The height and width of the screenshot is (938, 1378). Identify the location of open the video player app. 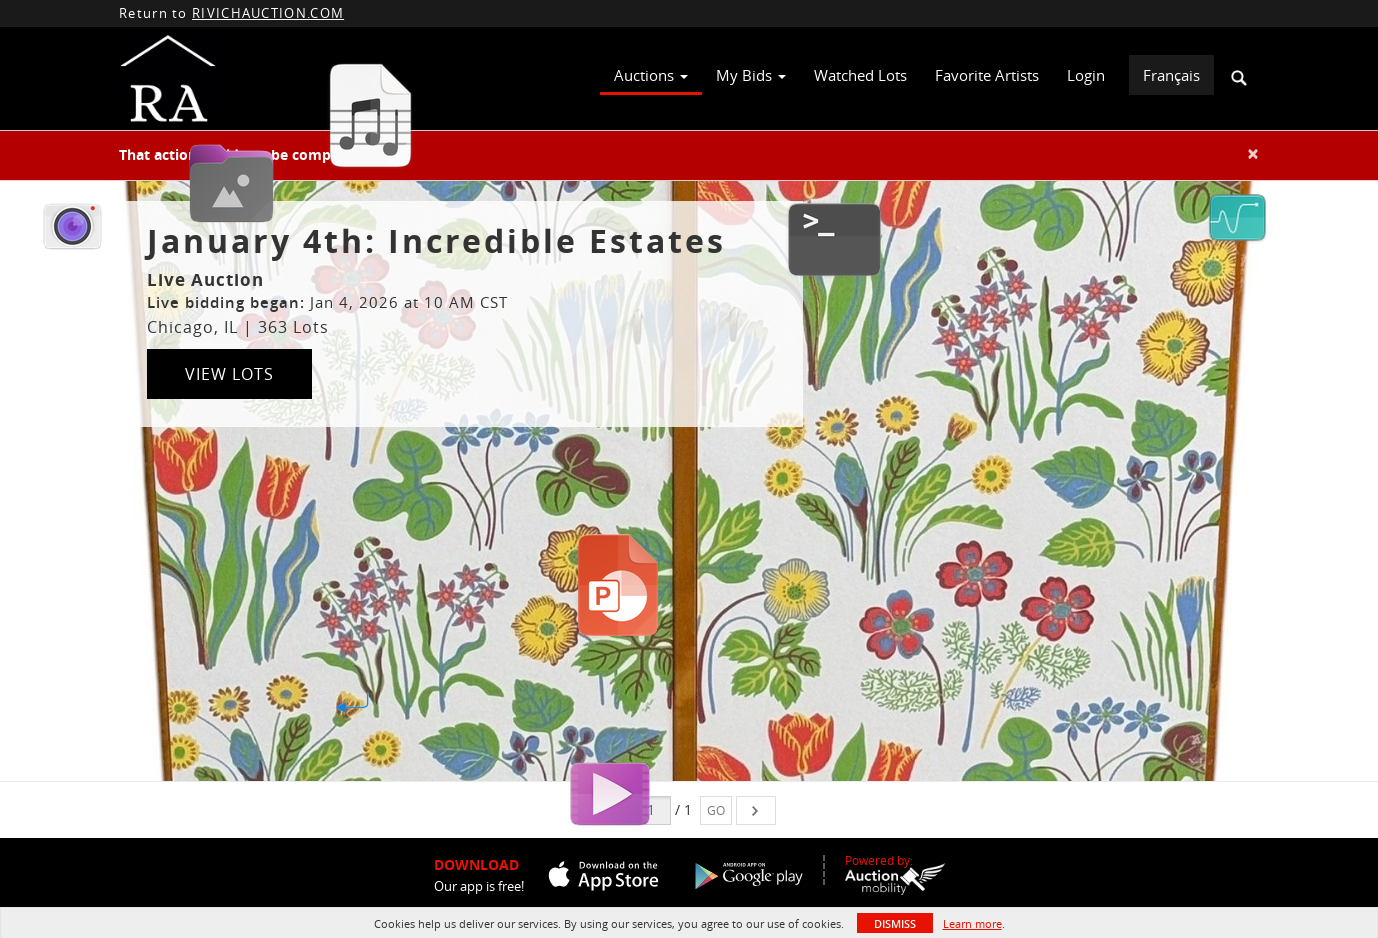
(610, 794).